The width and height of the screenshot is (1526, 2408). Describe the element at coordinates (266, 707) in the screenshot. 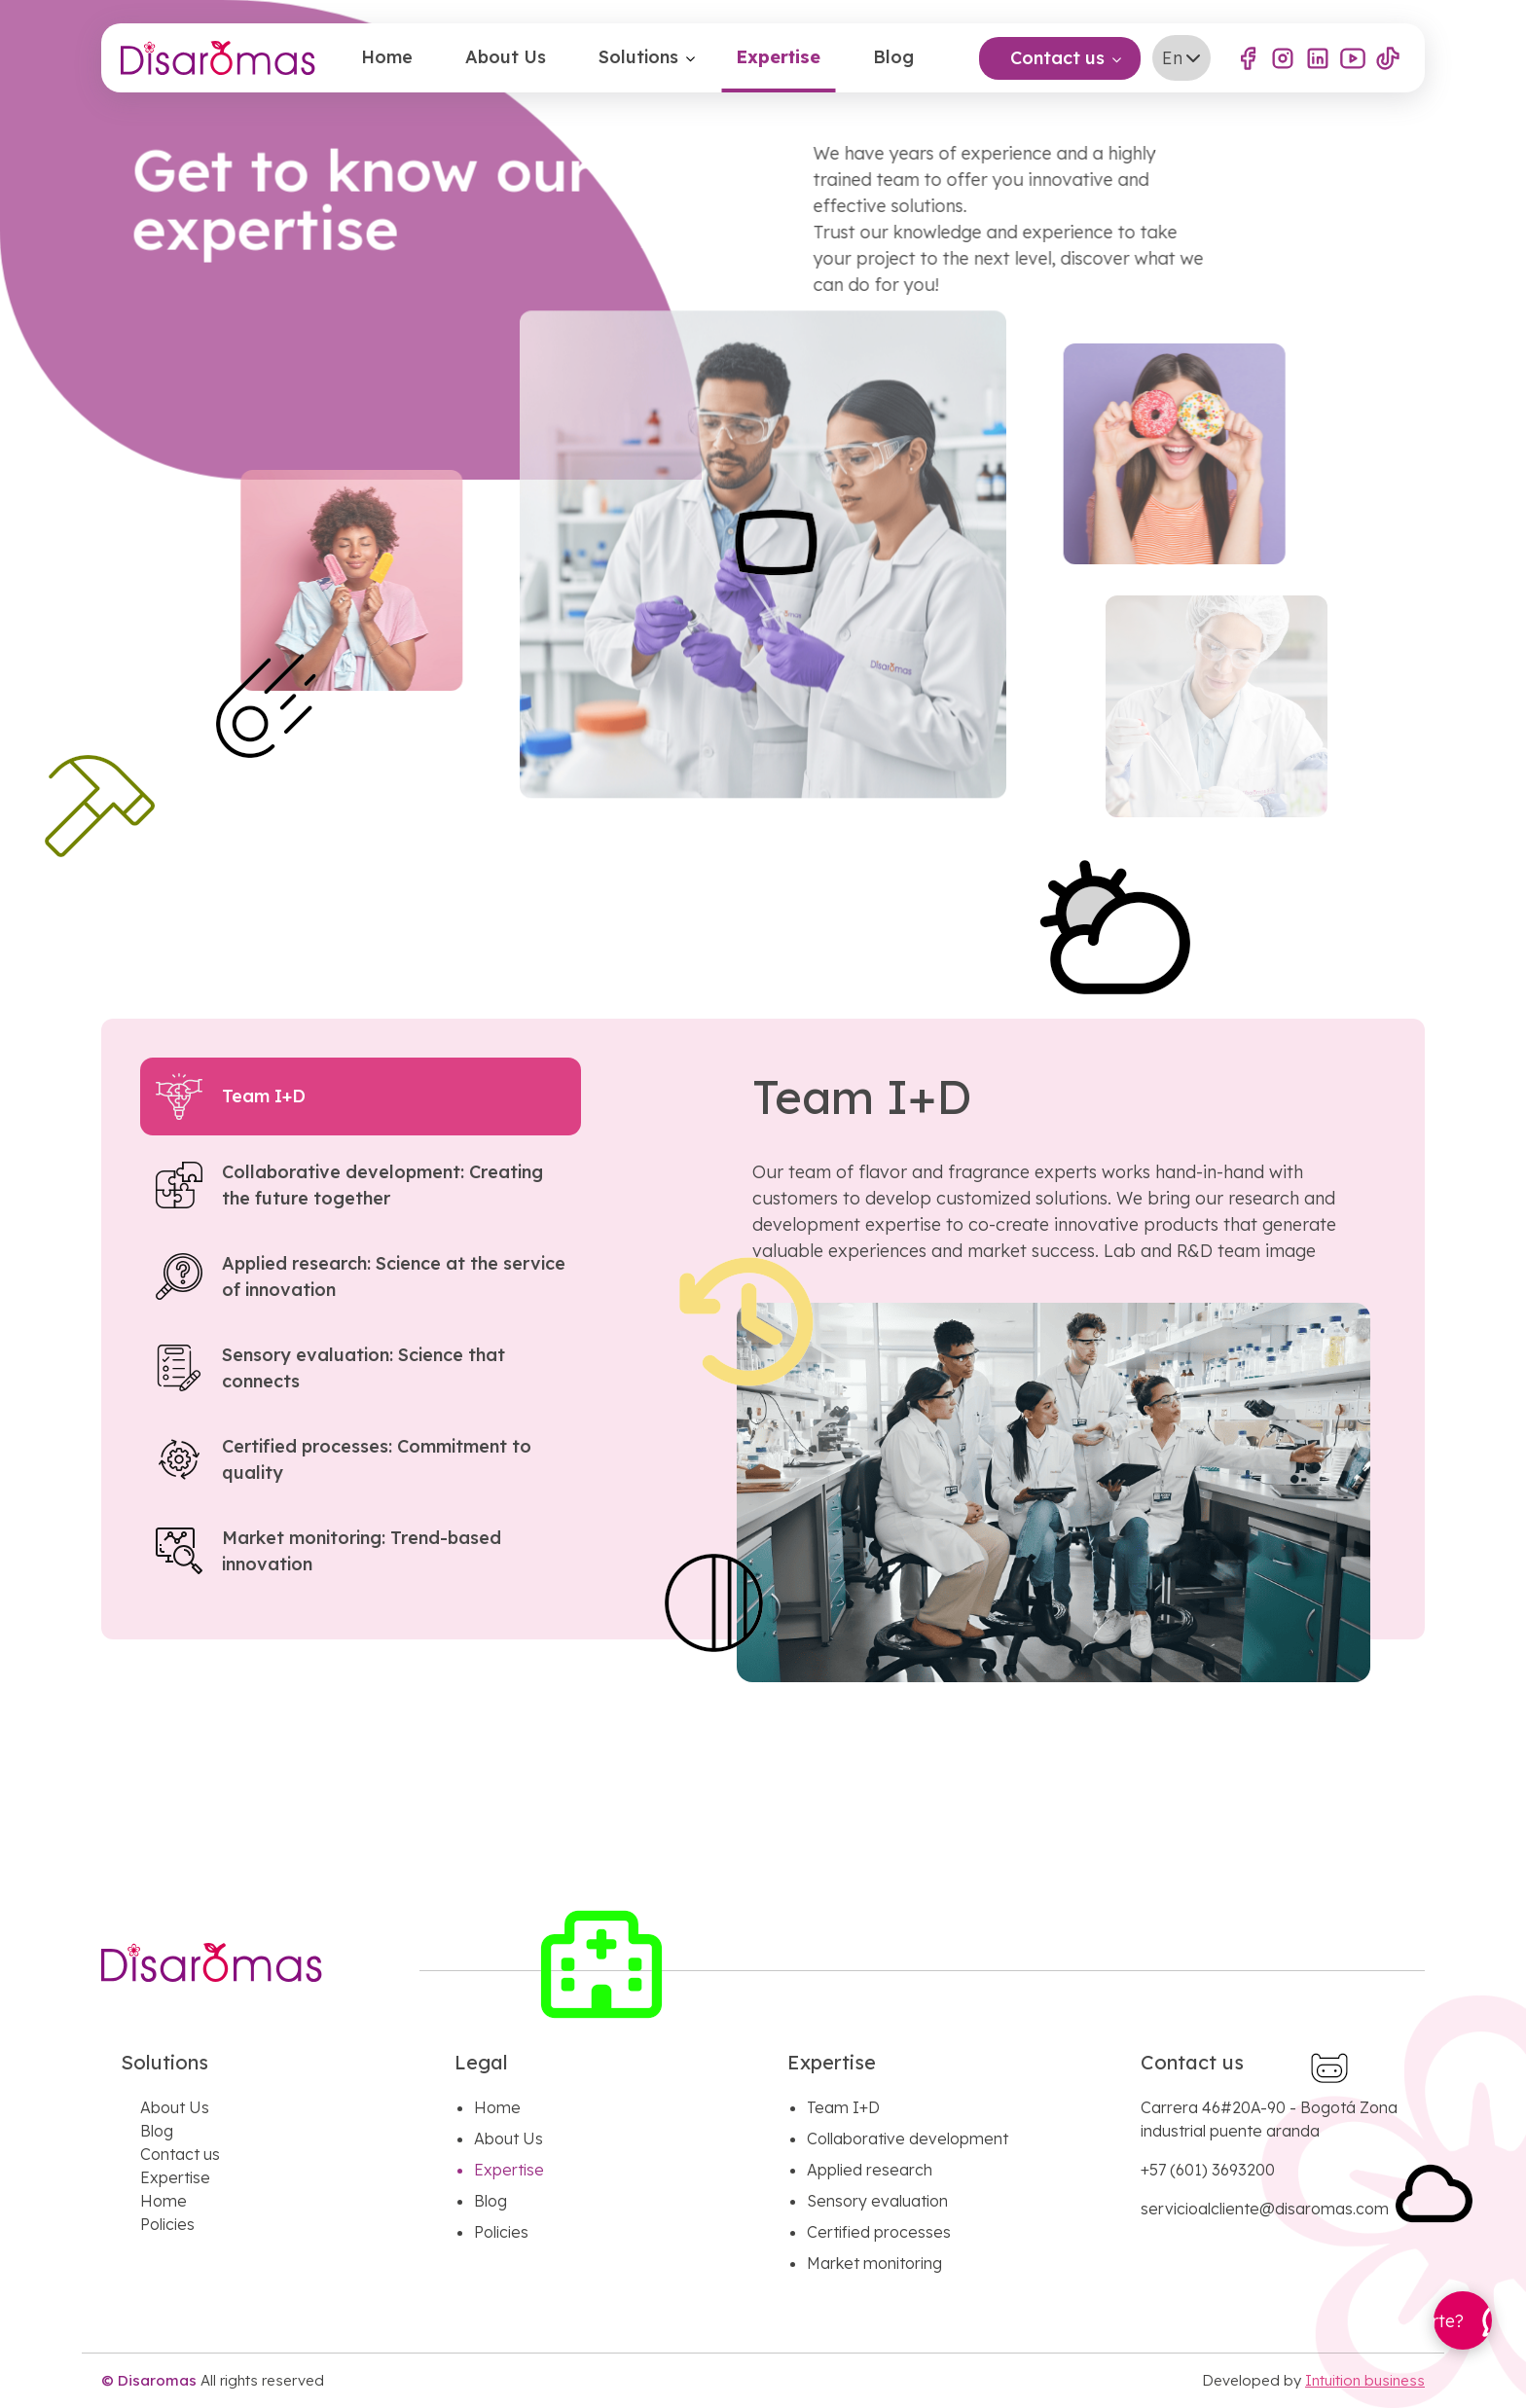

I see `indicates a trending or viral item` at that location.